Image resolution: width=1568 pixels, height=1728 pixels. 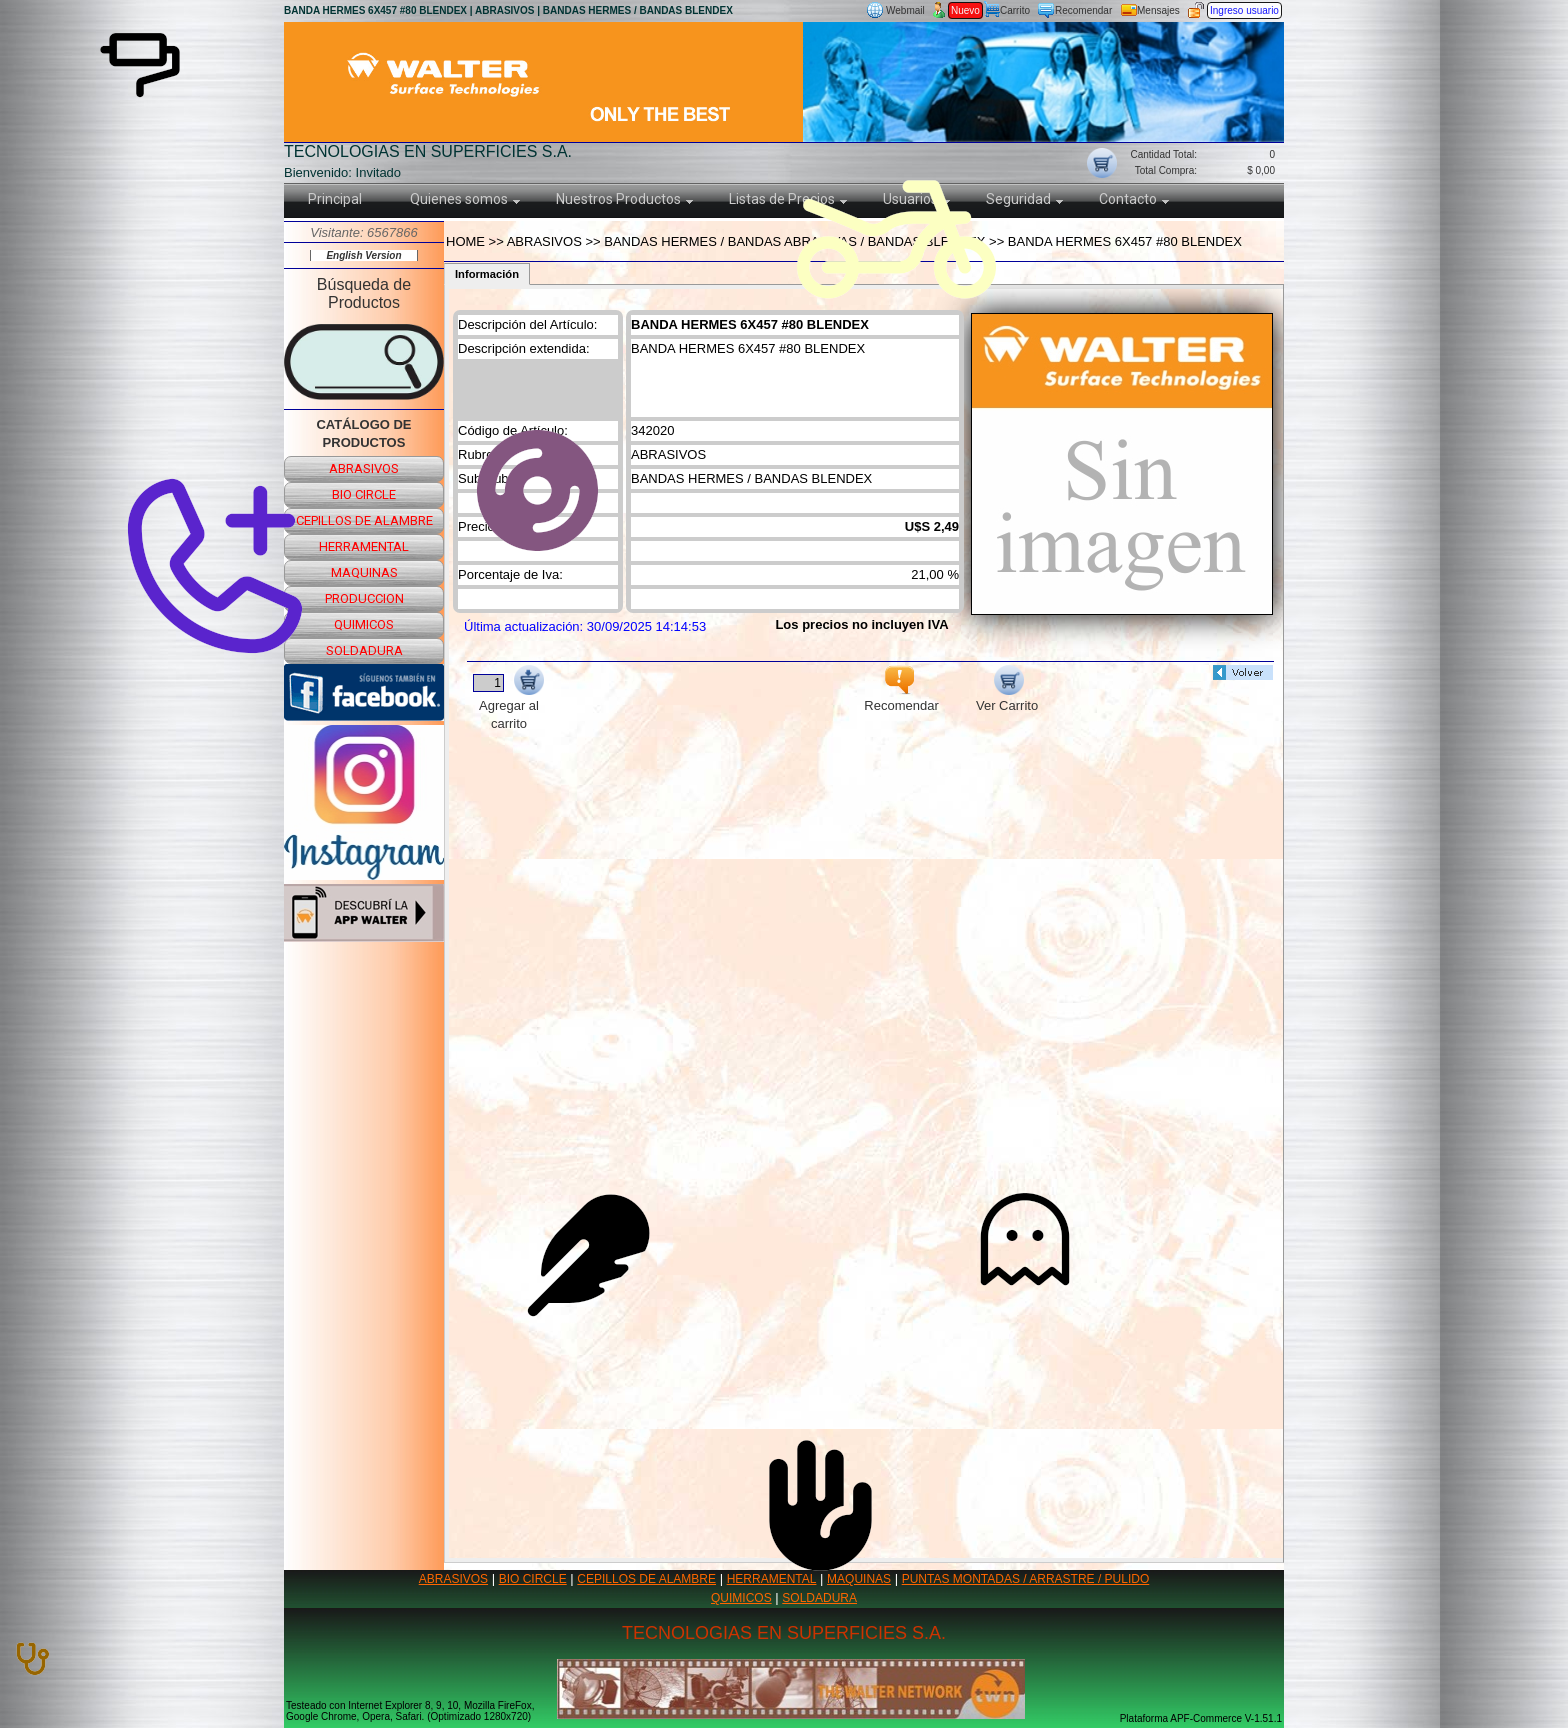 I want to click on access health or medical features, so click(x=32, y=1658).